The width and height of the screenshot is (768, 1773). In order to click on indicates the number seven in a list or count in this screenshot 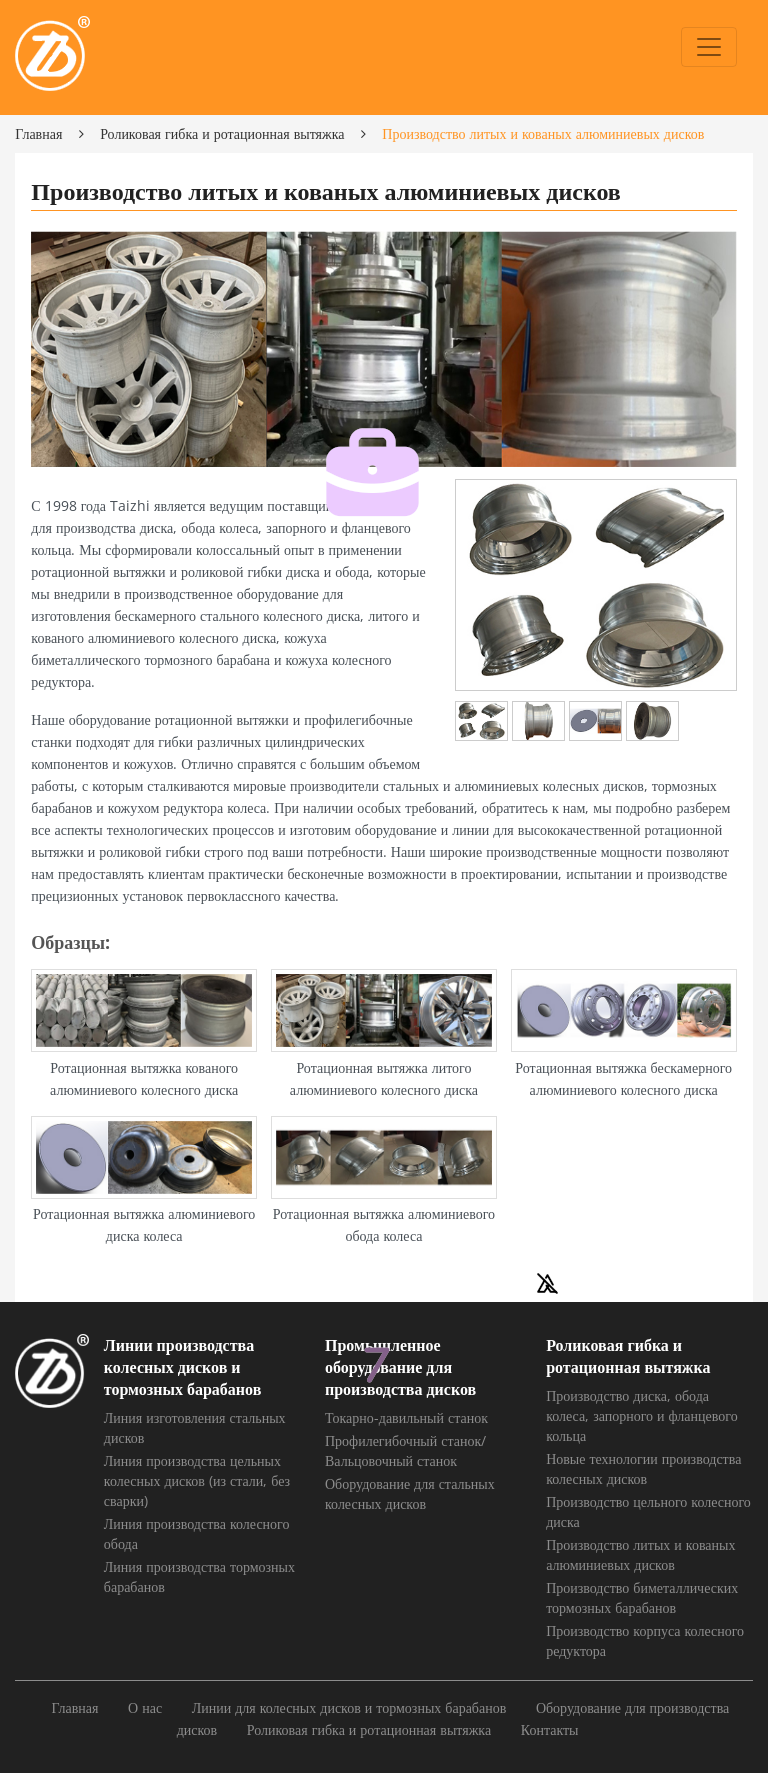, I will do `click(377, 1365)`.